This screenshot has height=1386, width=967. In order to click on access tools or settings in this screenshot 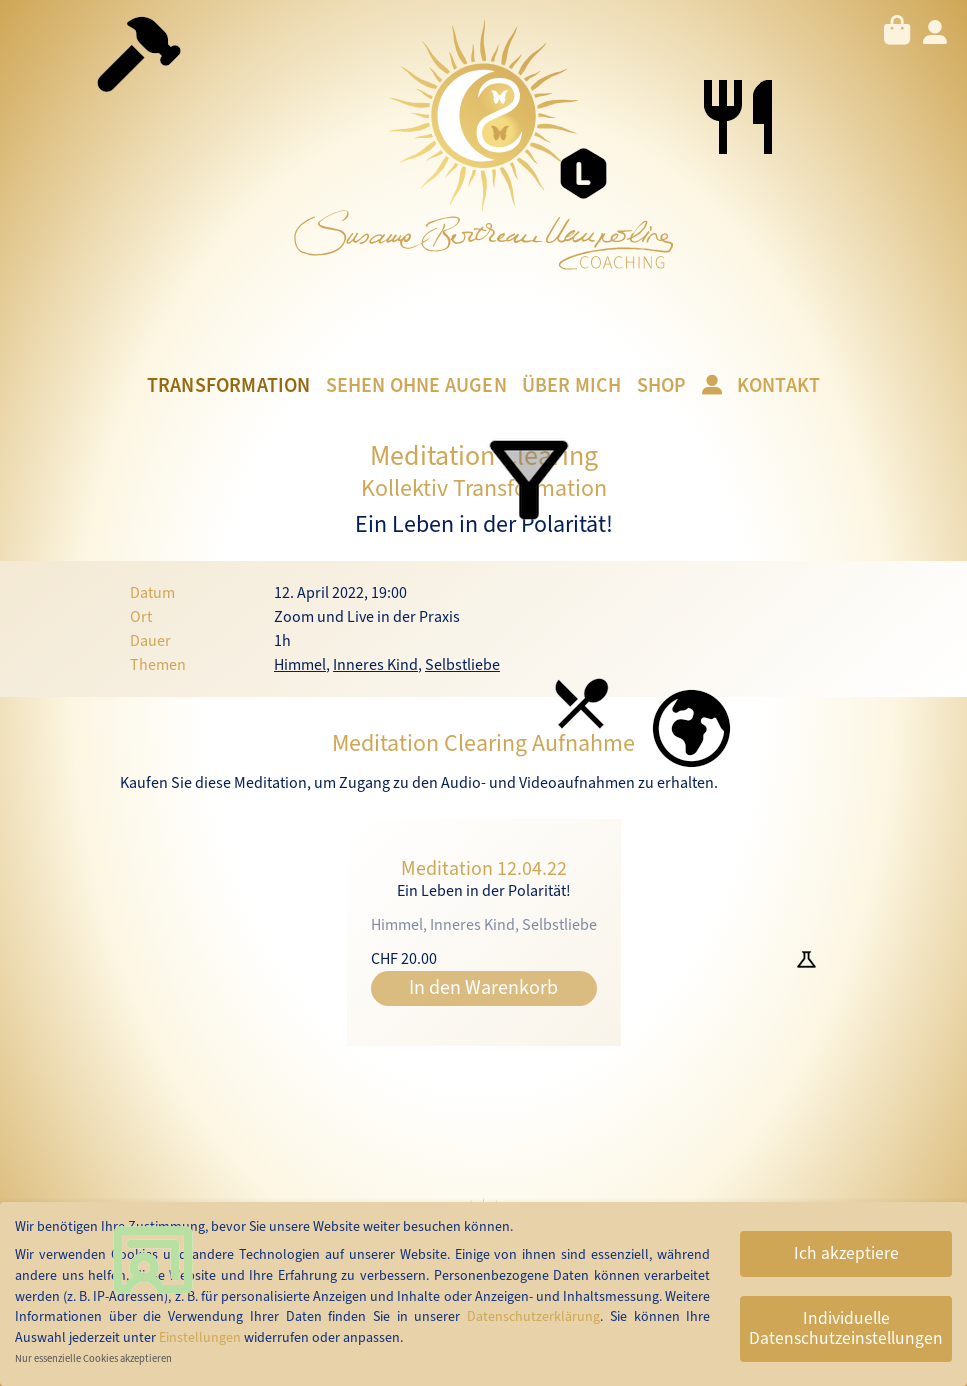, I will do `click(138, 55)`.